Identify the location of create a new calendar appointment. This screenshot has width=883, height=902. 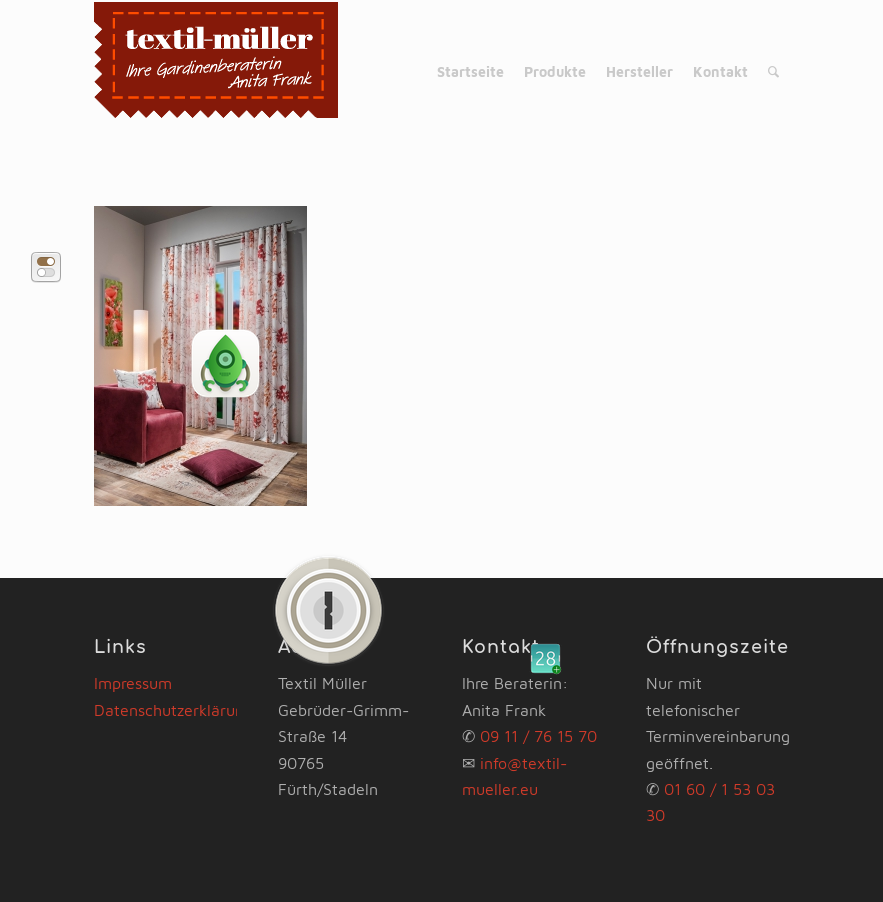
(545, 658).